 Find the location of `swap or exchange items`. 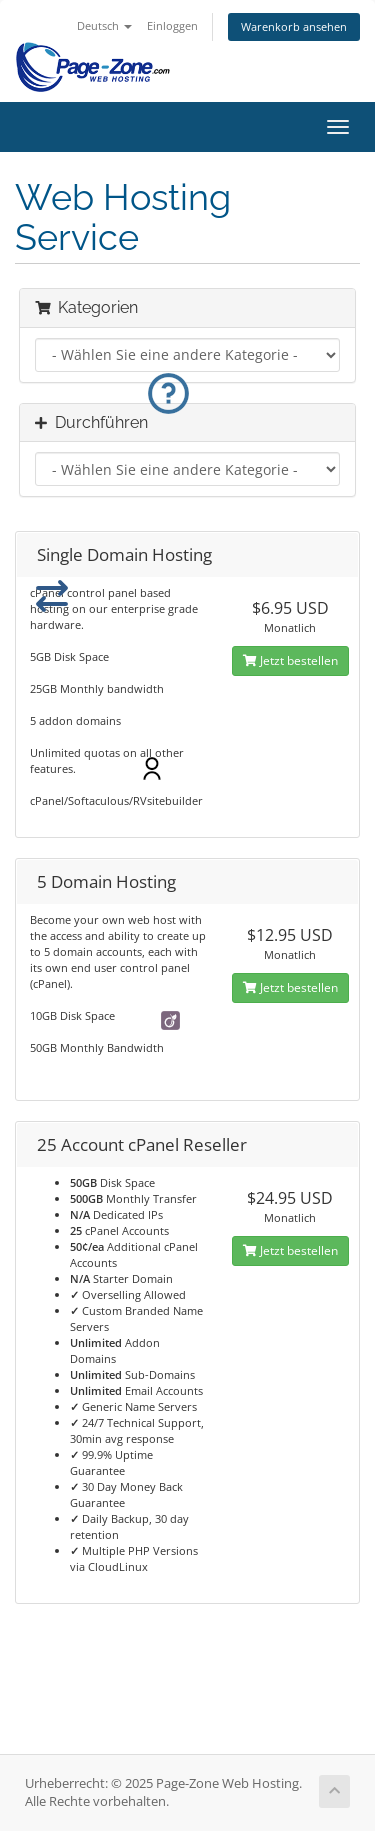

swap or exchange items is located at coordinates (52, 596).